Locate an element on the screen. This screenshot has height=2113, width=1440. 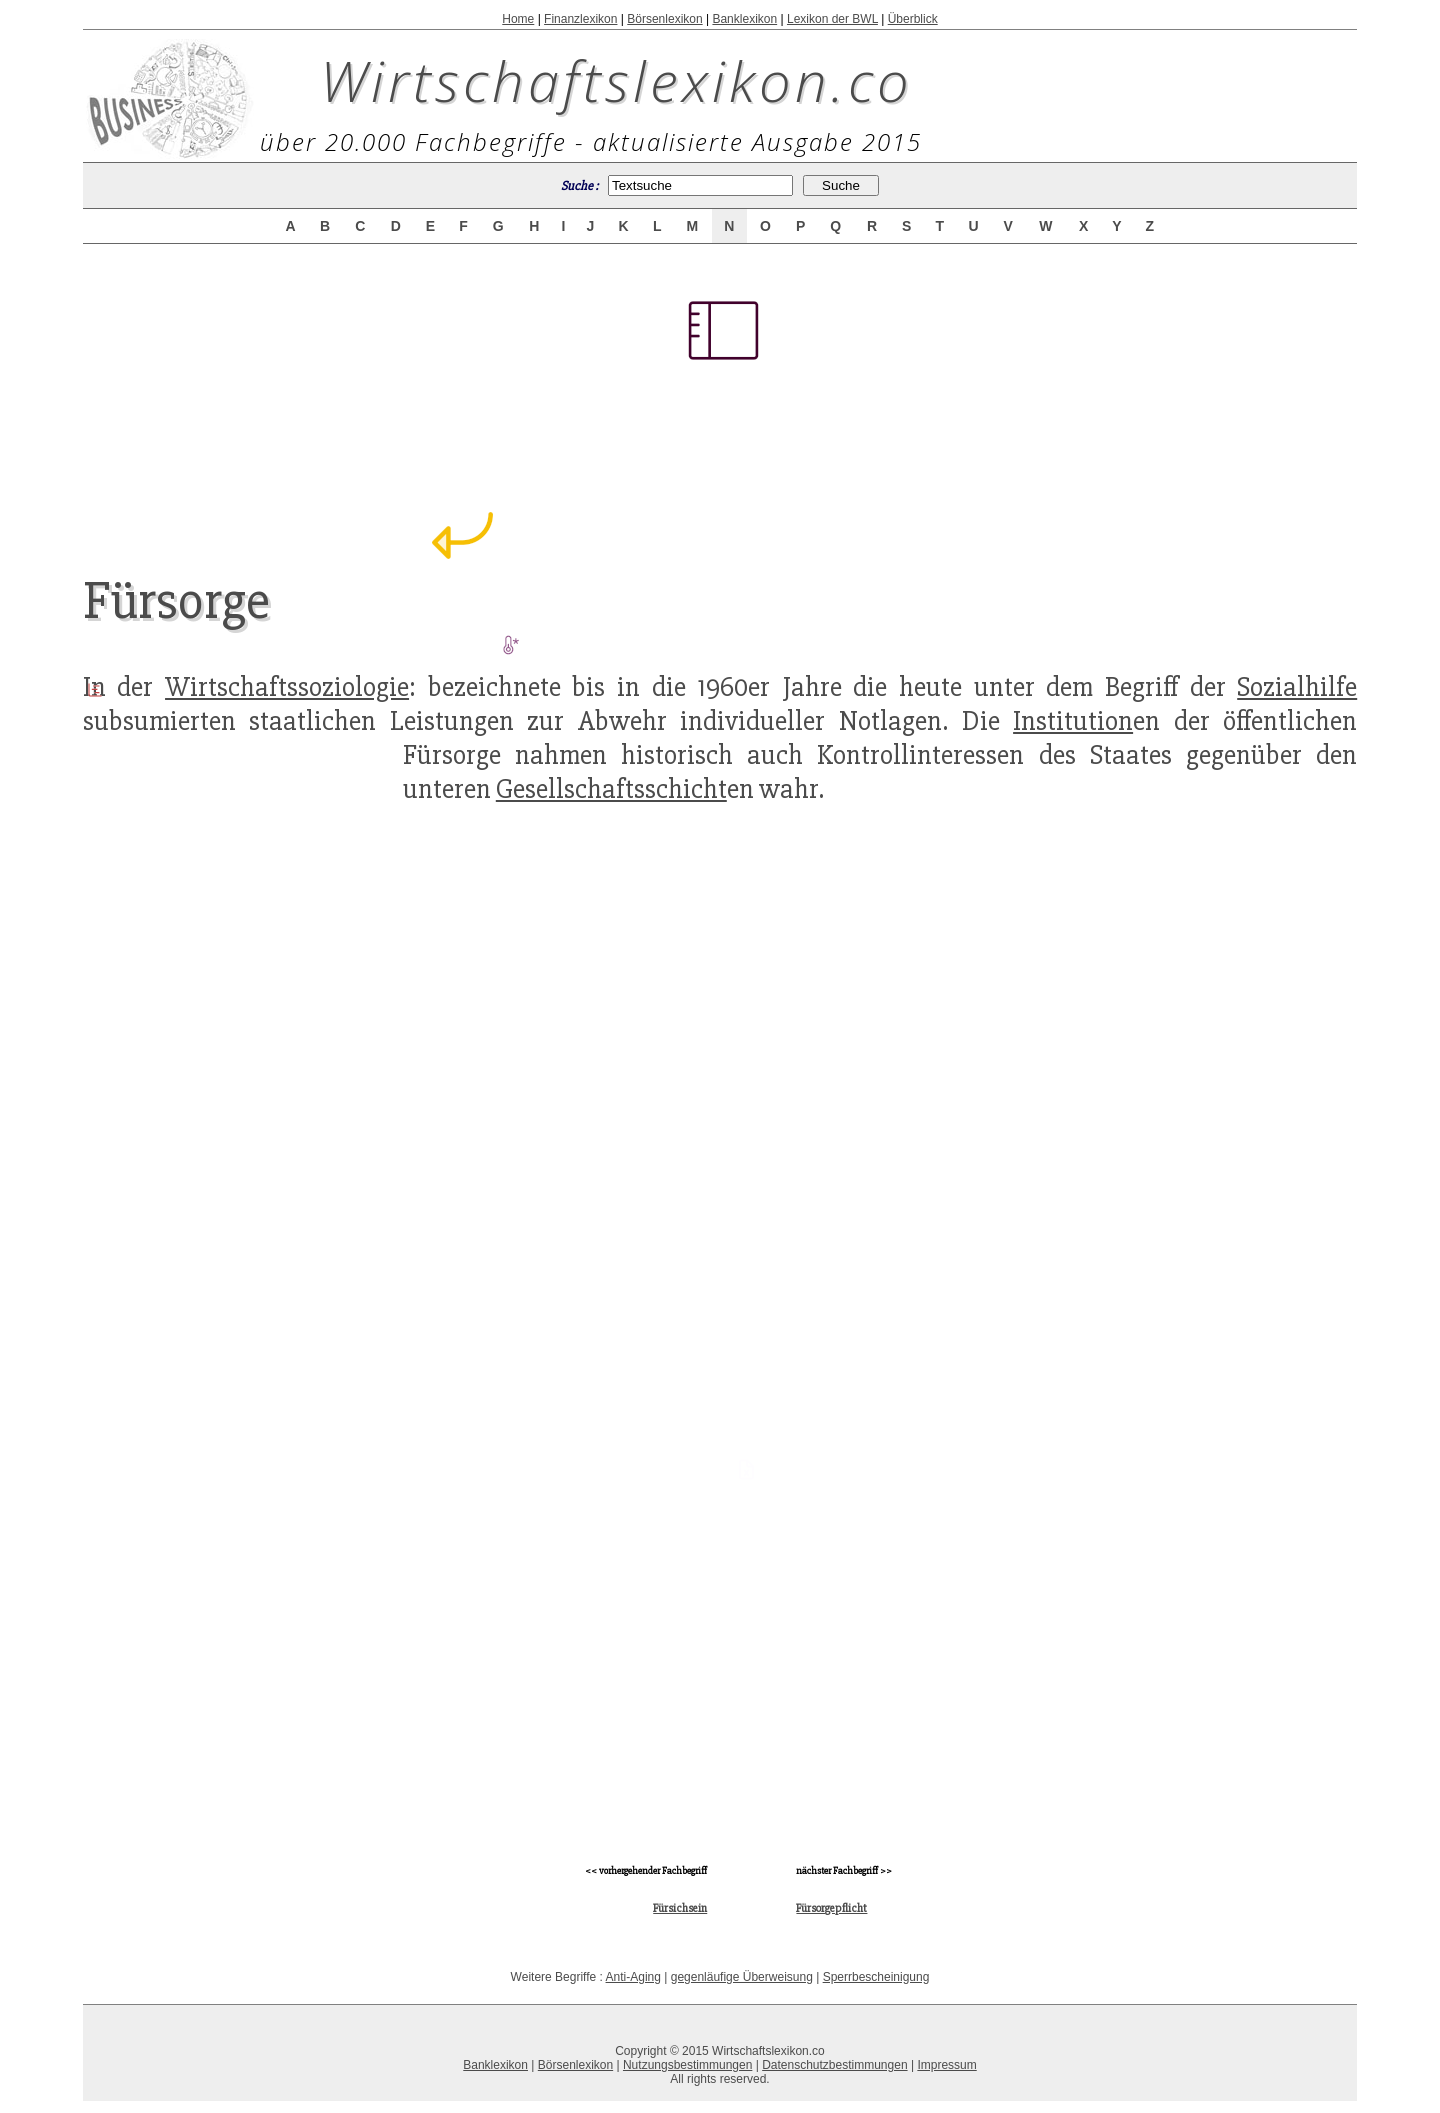
reply to a message or comment is located at coordinates (462, 535).